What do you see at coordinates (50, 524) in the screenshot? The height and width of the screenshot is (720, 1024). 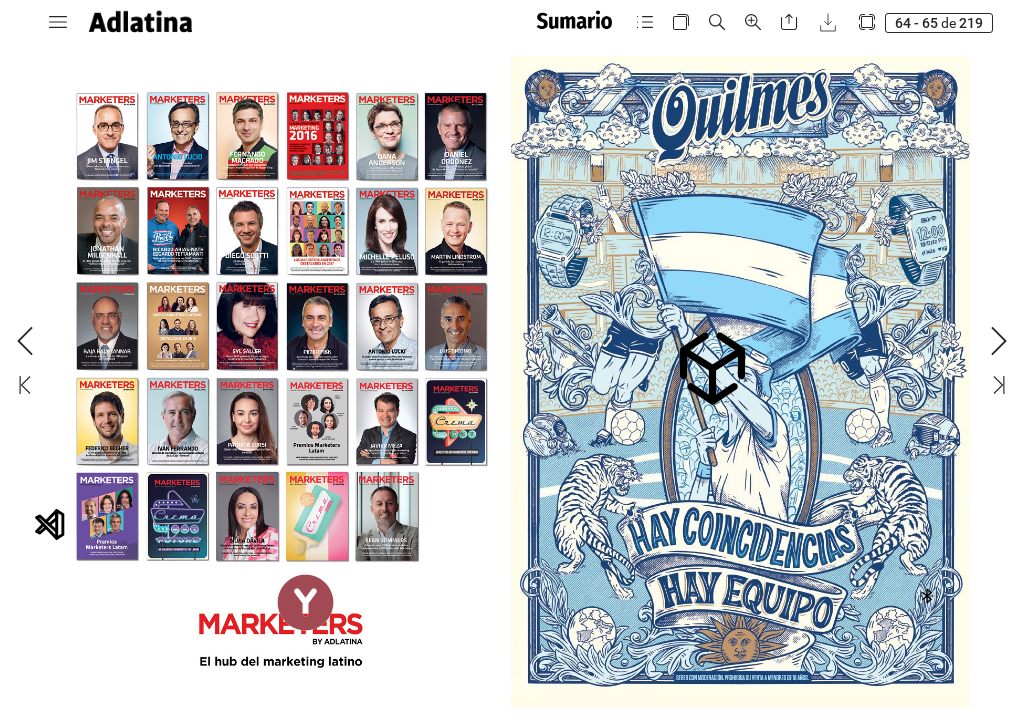 I see `open visual studio code` at bounding box center [50, 524].